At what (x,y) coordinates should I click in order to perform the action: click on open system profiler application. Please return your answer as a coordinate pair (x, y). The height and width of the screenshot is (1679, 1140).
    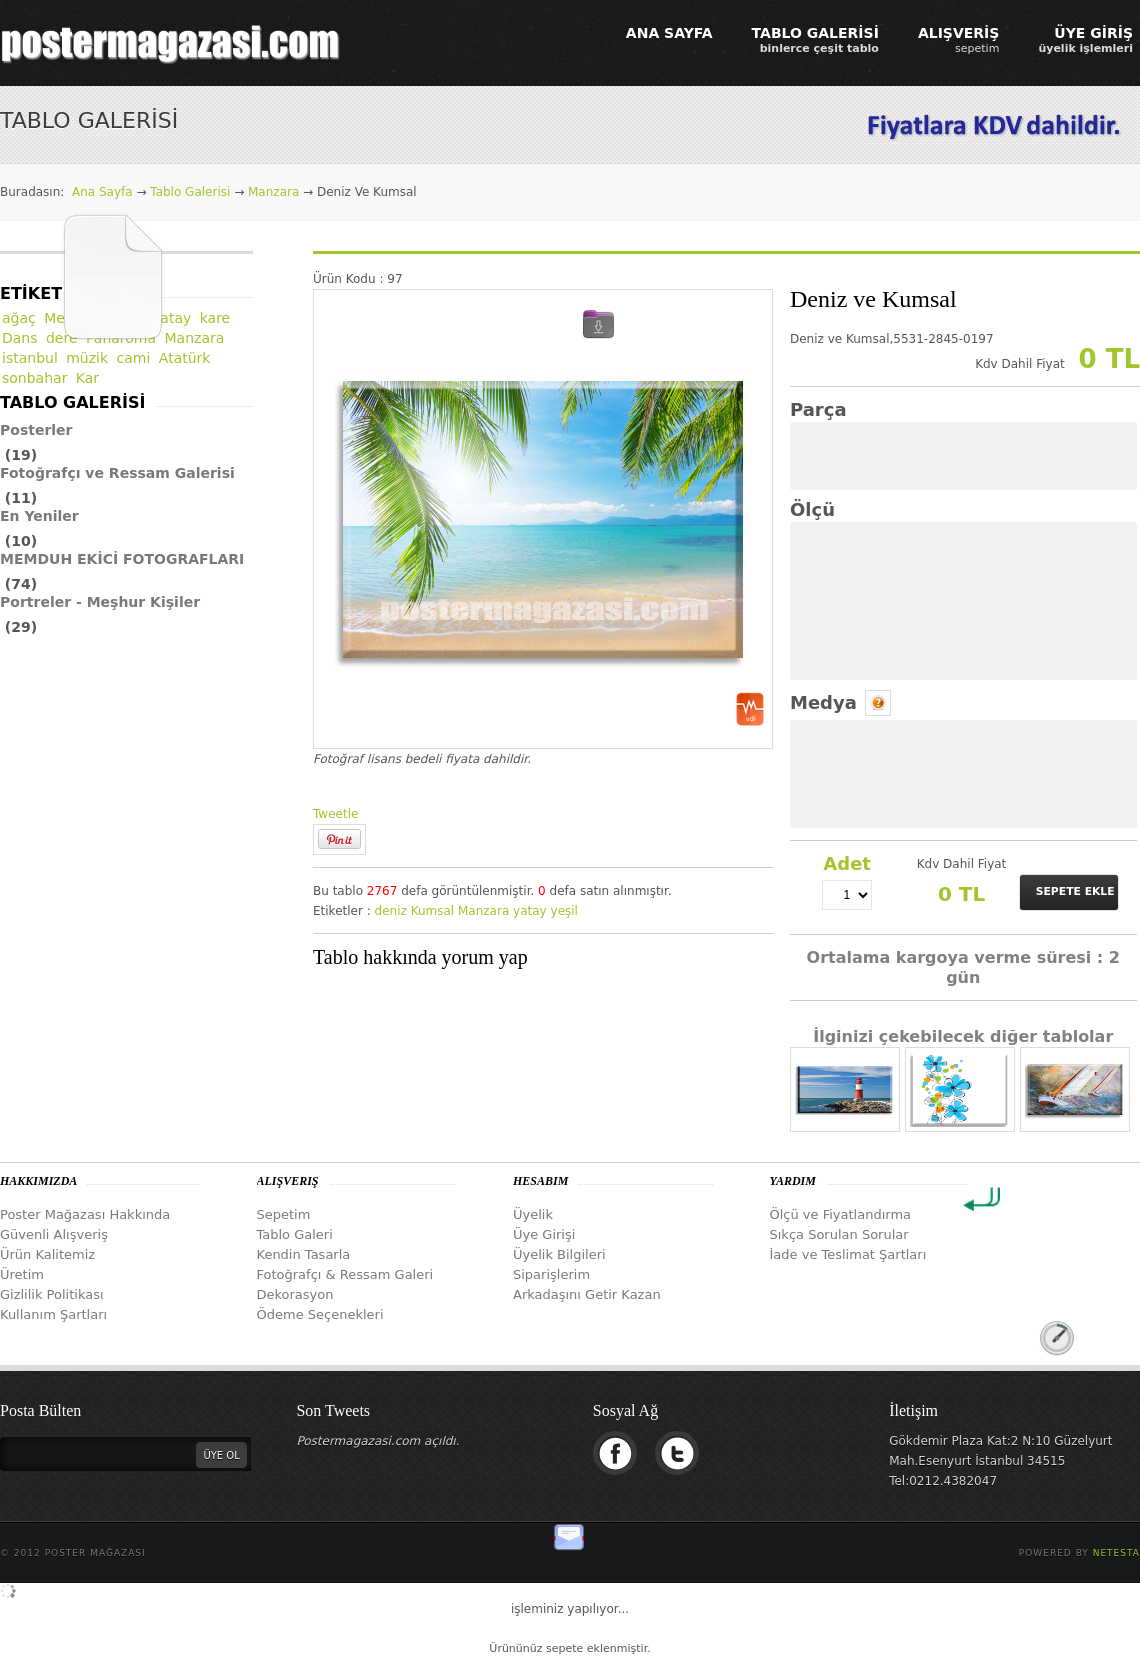
    Looking at the image, I should click on (1057, 1338).